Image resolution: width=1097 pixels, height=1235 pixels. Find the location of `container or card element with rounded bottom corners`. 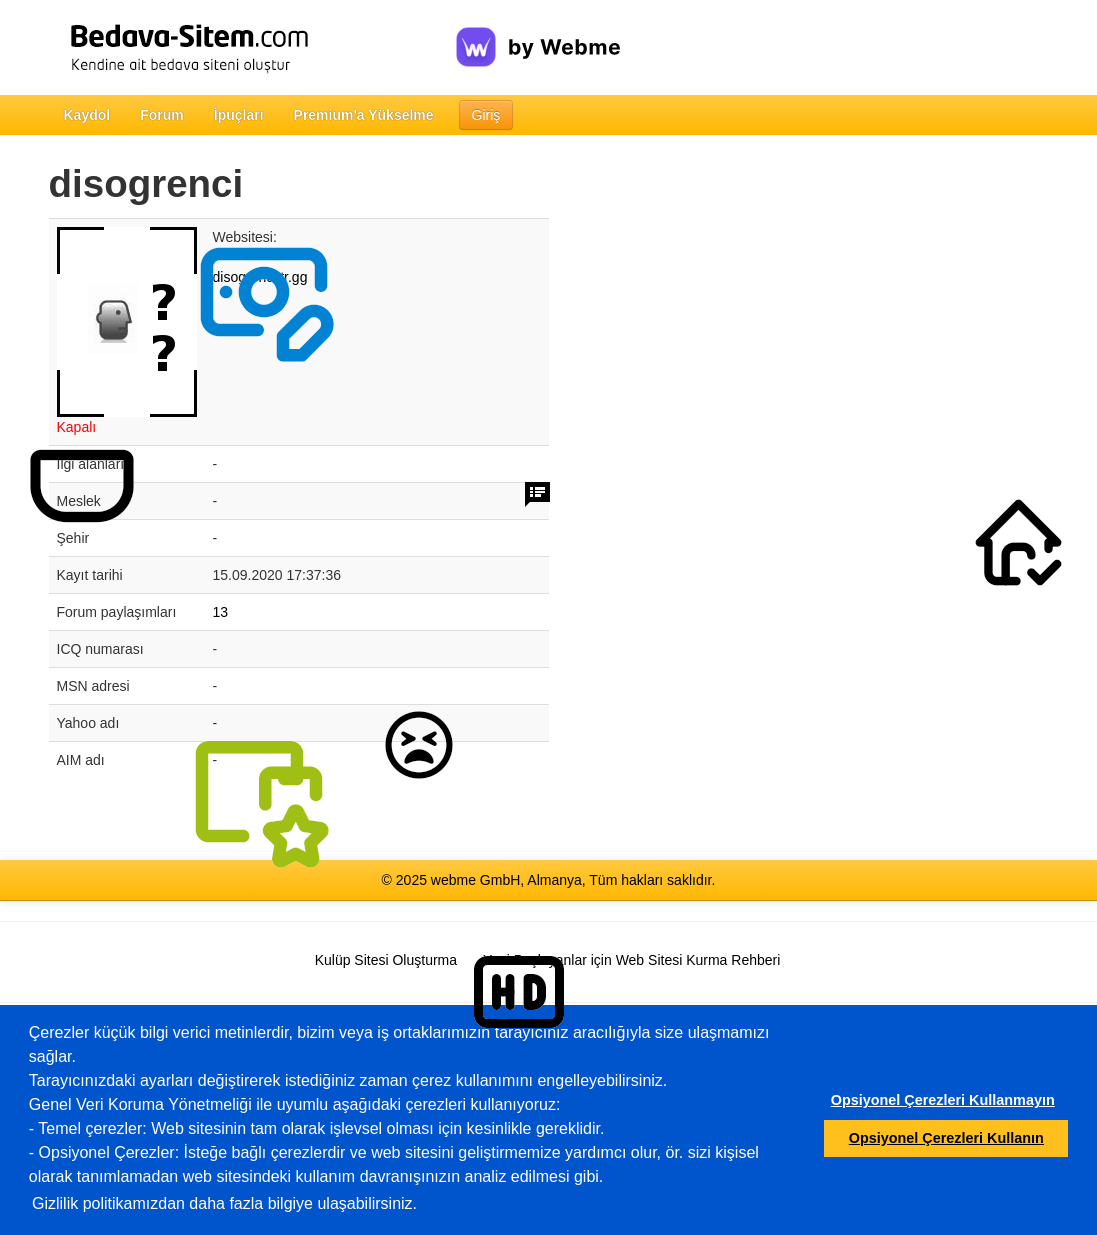

container or card element with rounded bottom corners is located at coordinates (82, 486).